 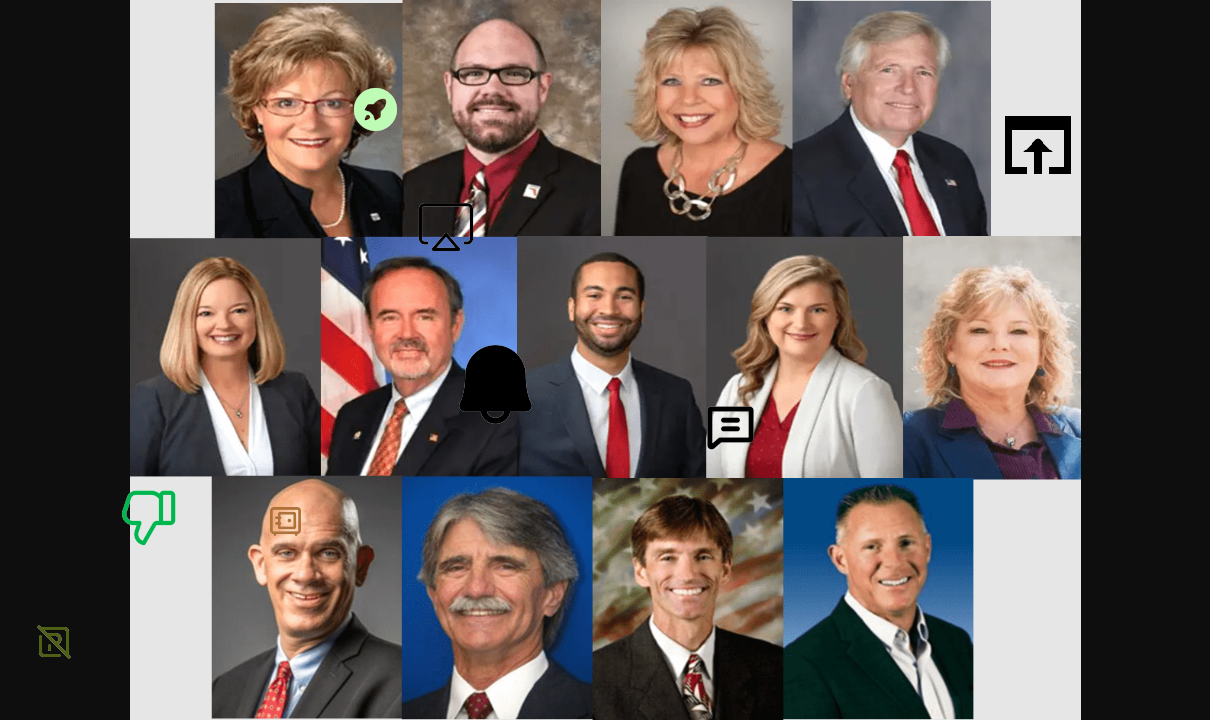 I want to click on stream content to an external display, so click(x=446, y=226).